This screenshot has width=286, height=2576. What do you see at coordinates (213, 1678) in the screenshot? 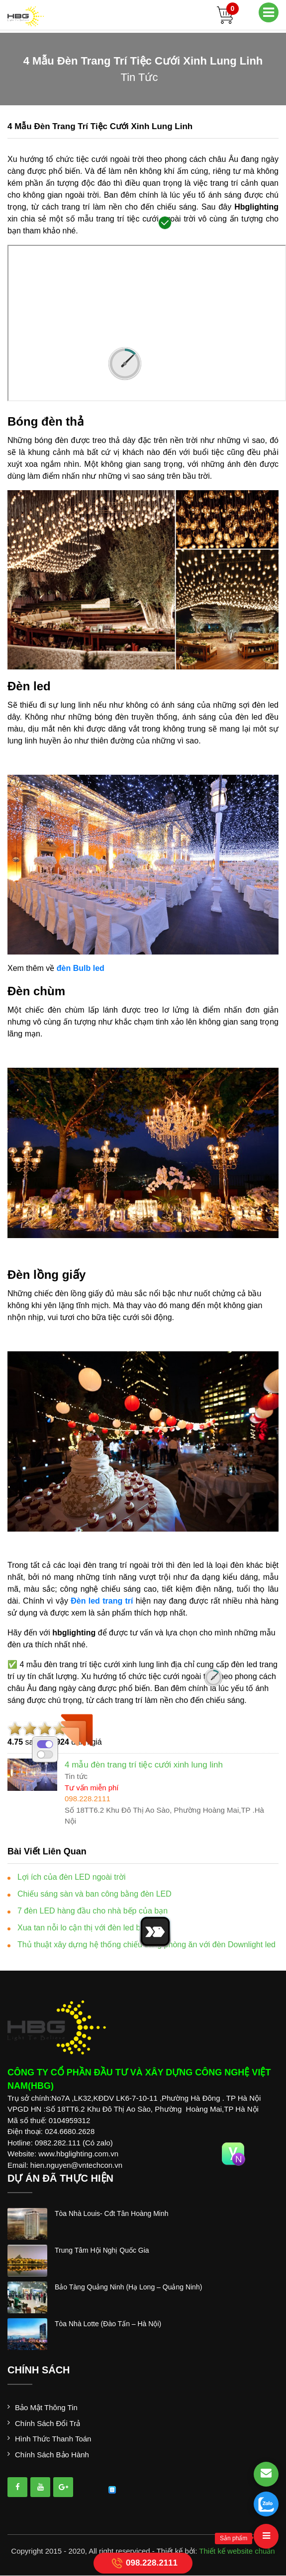
I see `open sysprof system profiler` at bounding box center [213, 1678].